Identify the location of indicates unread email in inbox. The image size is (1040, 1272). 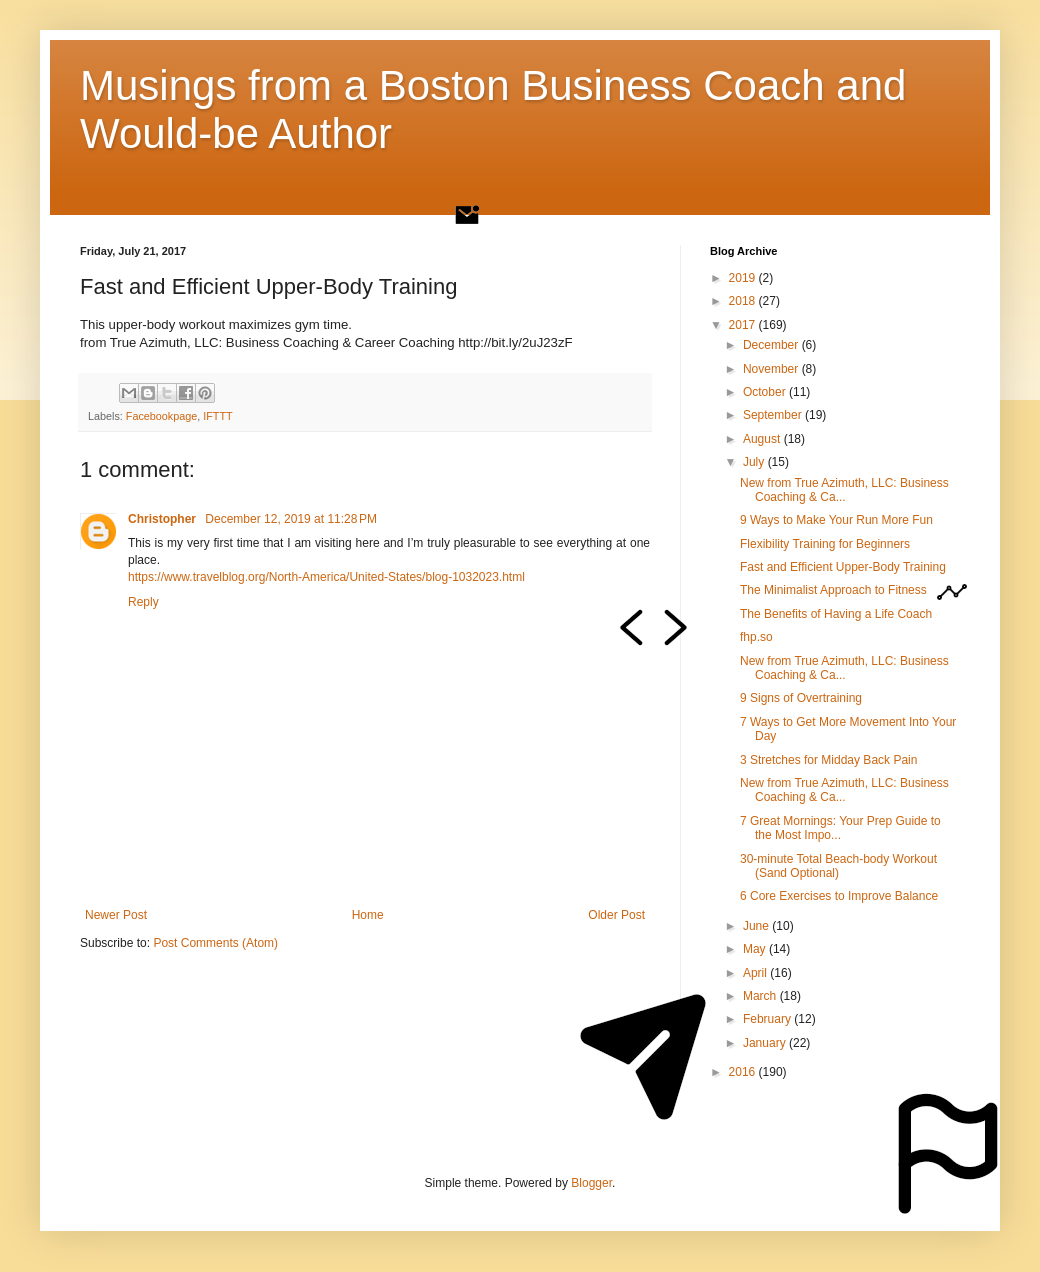
(467, 215).